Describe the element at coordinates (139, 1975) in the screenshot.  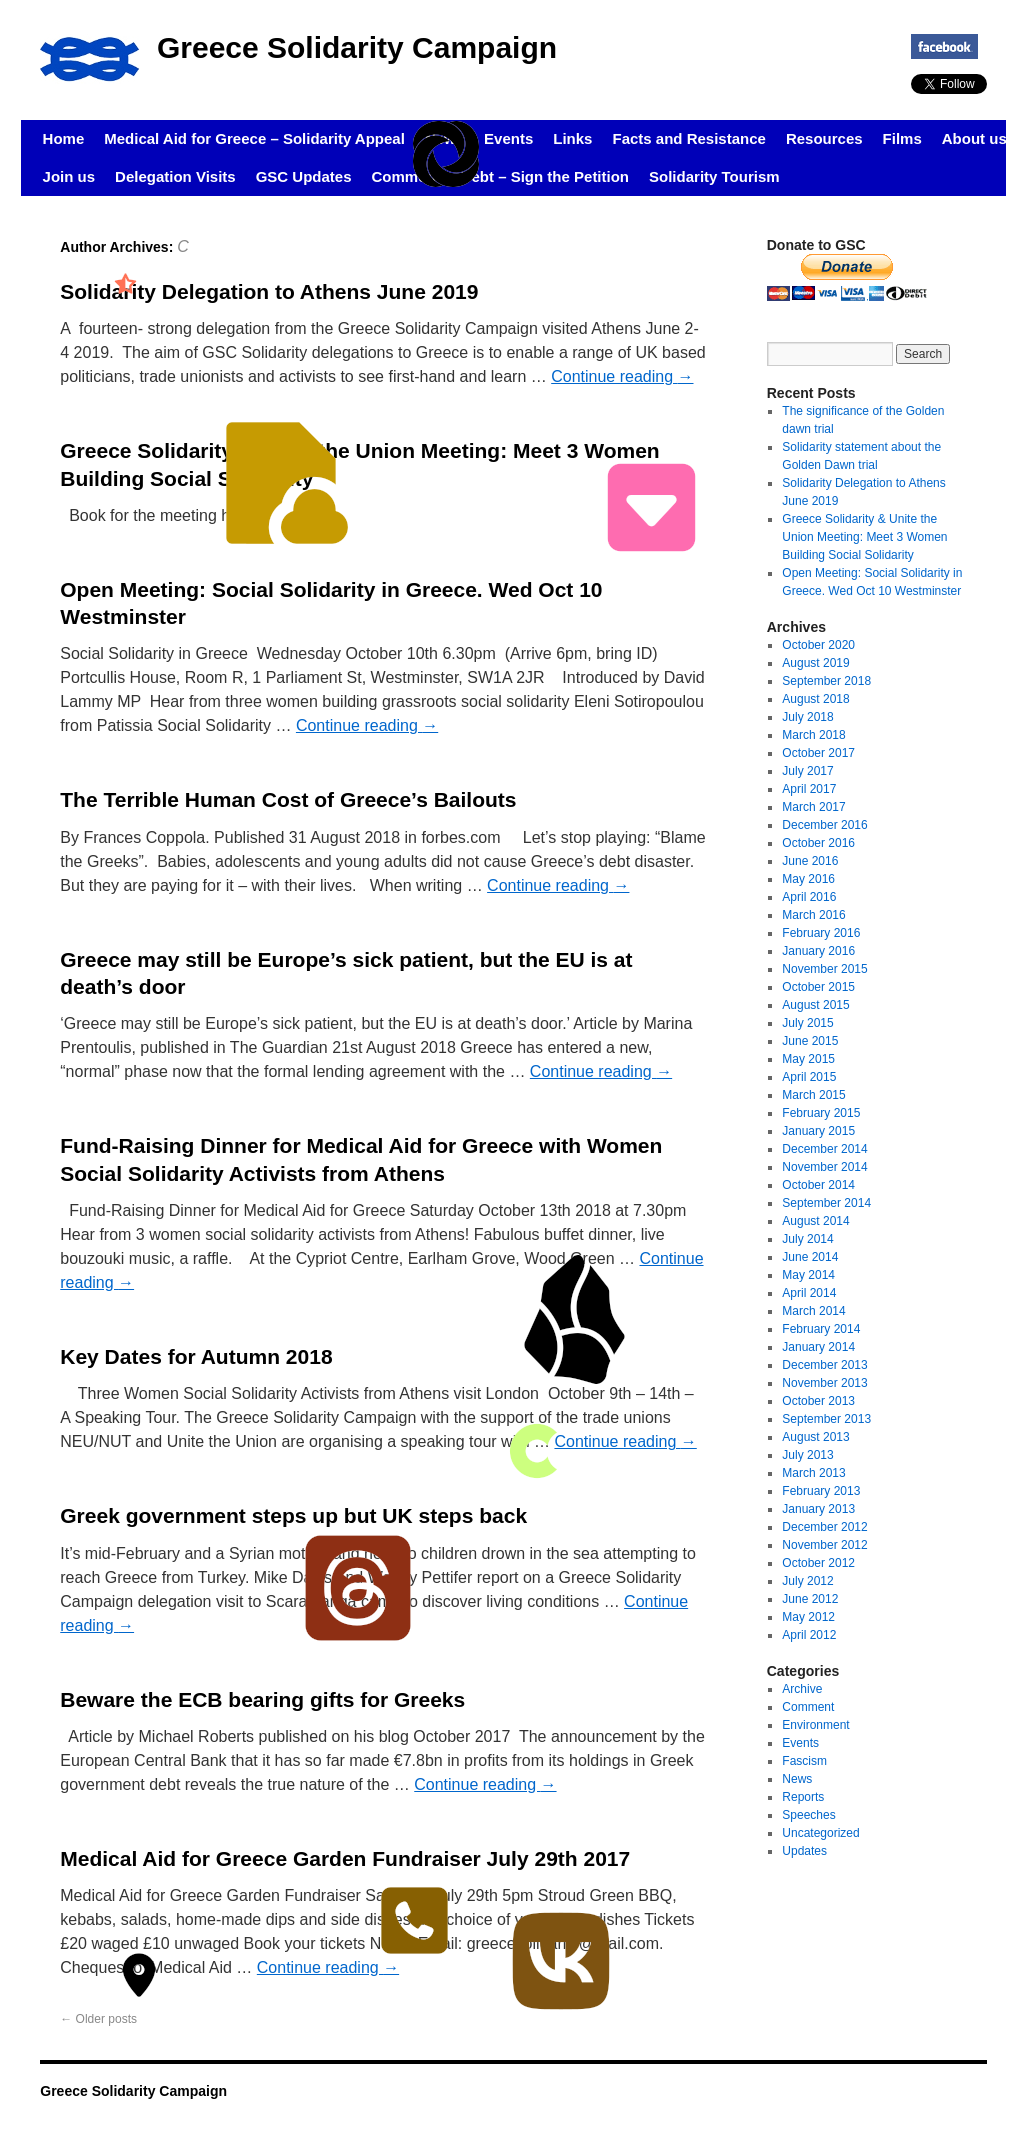
I see `view or set a location on the map` at that location.